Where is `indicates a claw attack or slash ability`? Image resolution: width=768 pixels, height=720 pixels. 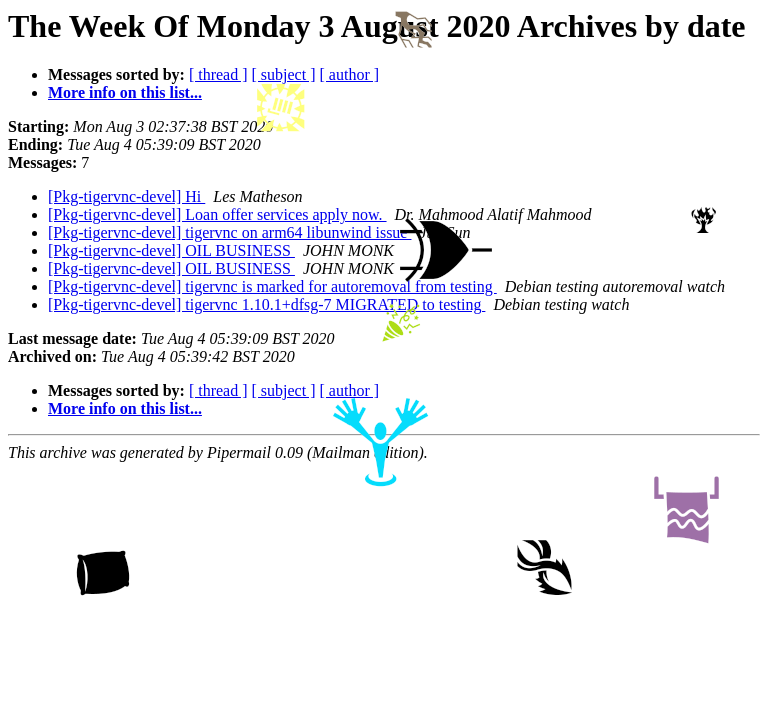 indicates a claw attack or slash ability is located at coordinates (544, 567).